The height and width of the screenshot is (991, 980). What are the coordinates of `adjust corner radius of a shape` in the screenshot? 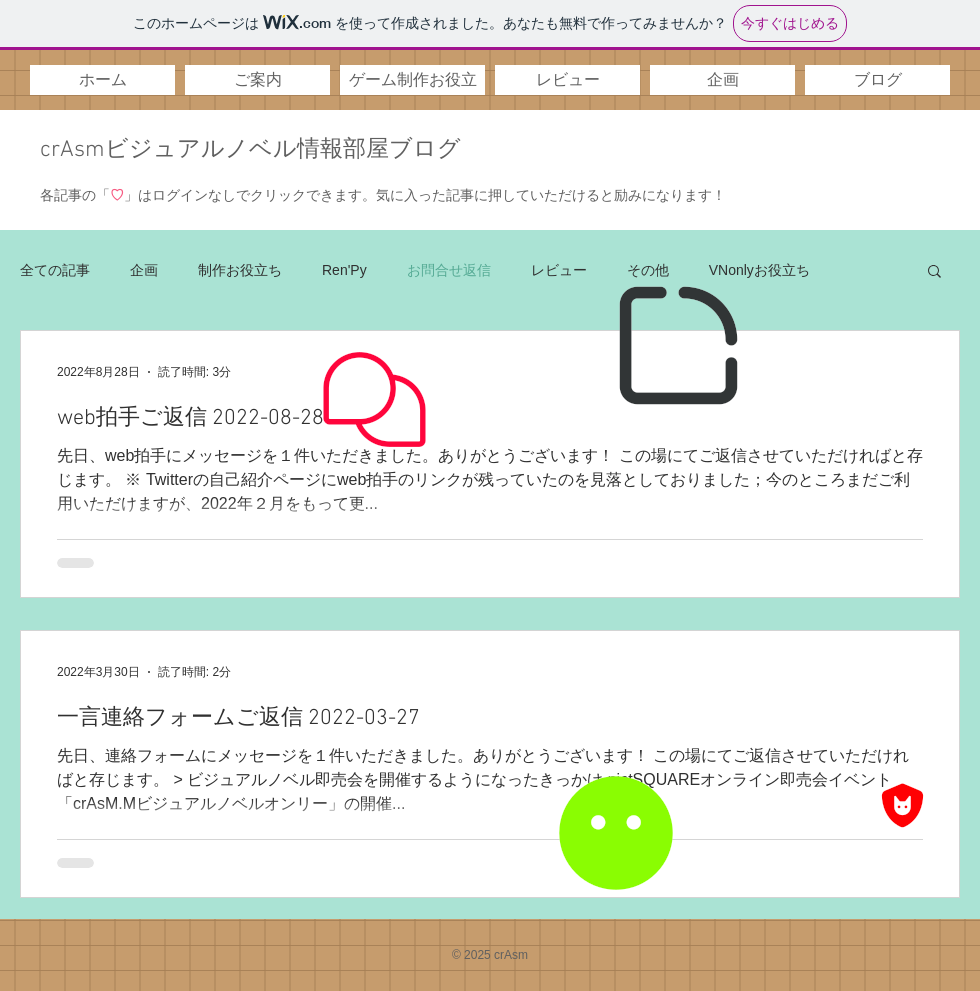 It's located at (678, 345).